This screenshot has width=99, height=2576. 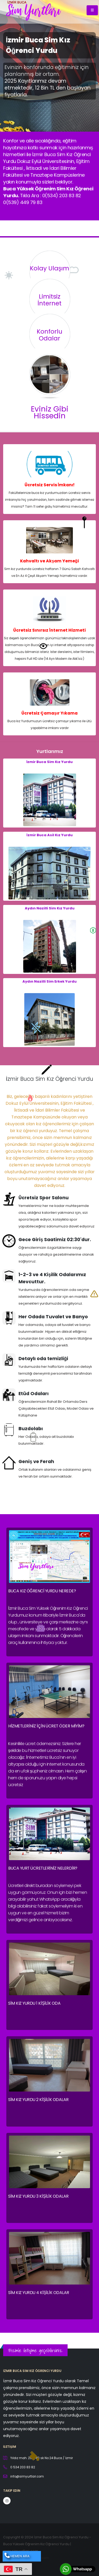 What do you see at coordinates (46, 1069) in the screenshot?
I see `edit content or text` at bounding box center [46, 1069].